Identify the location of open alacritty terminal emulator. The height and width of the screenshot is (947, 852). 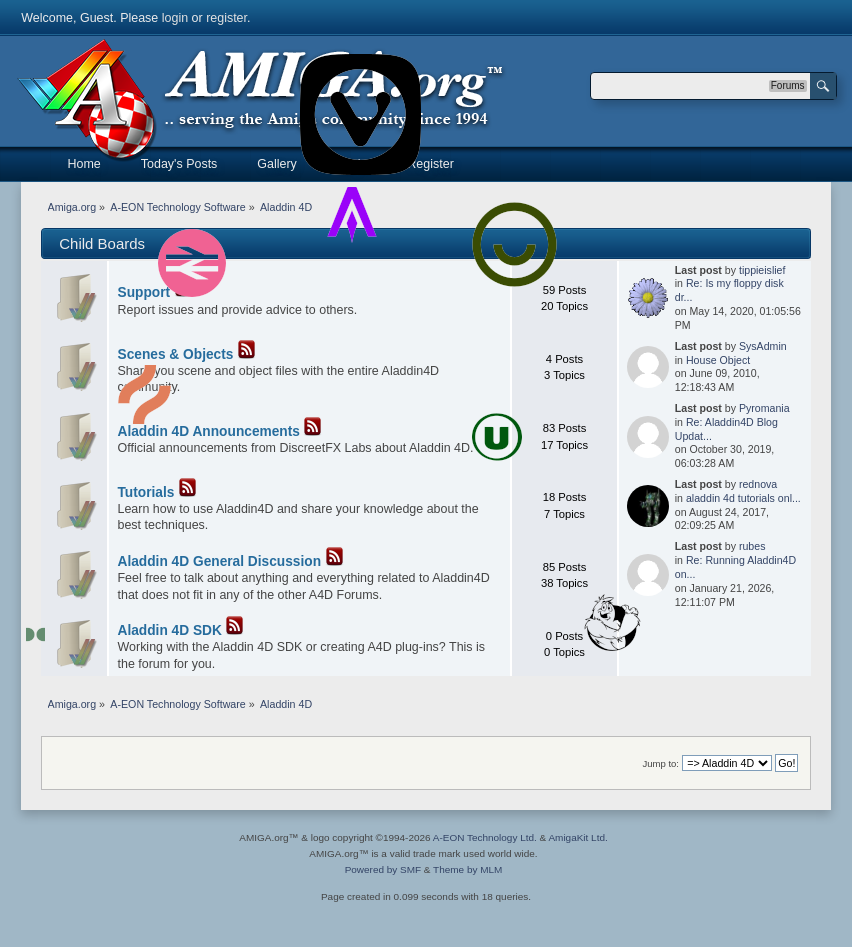
(352, 215).